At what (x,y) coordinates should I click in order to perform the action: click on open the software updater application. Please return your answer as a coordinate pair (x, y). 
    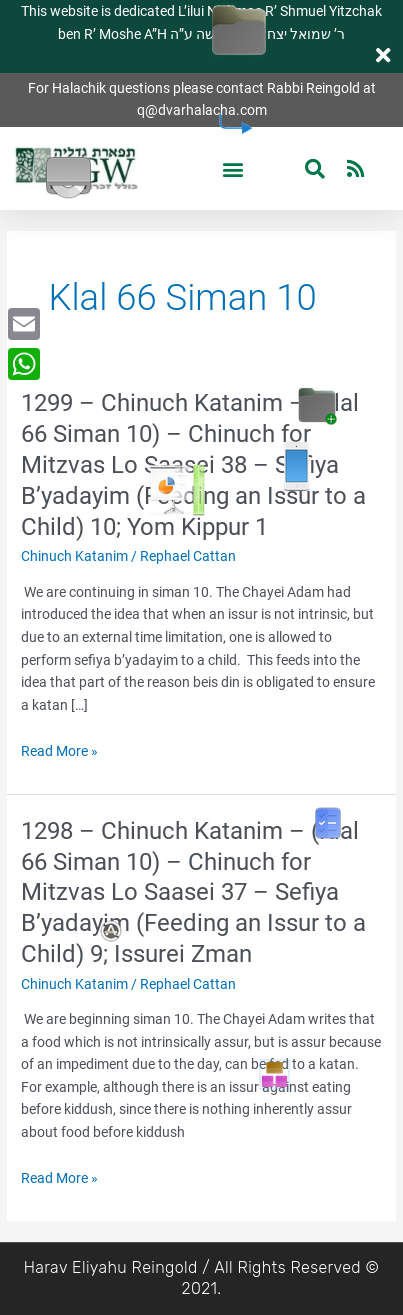
    Looking at the image, I should click on (111, 931).